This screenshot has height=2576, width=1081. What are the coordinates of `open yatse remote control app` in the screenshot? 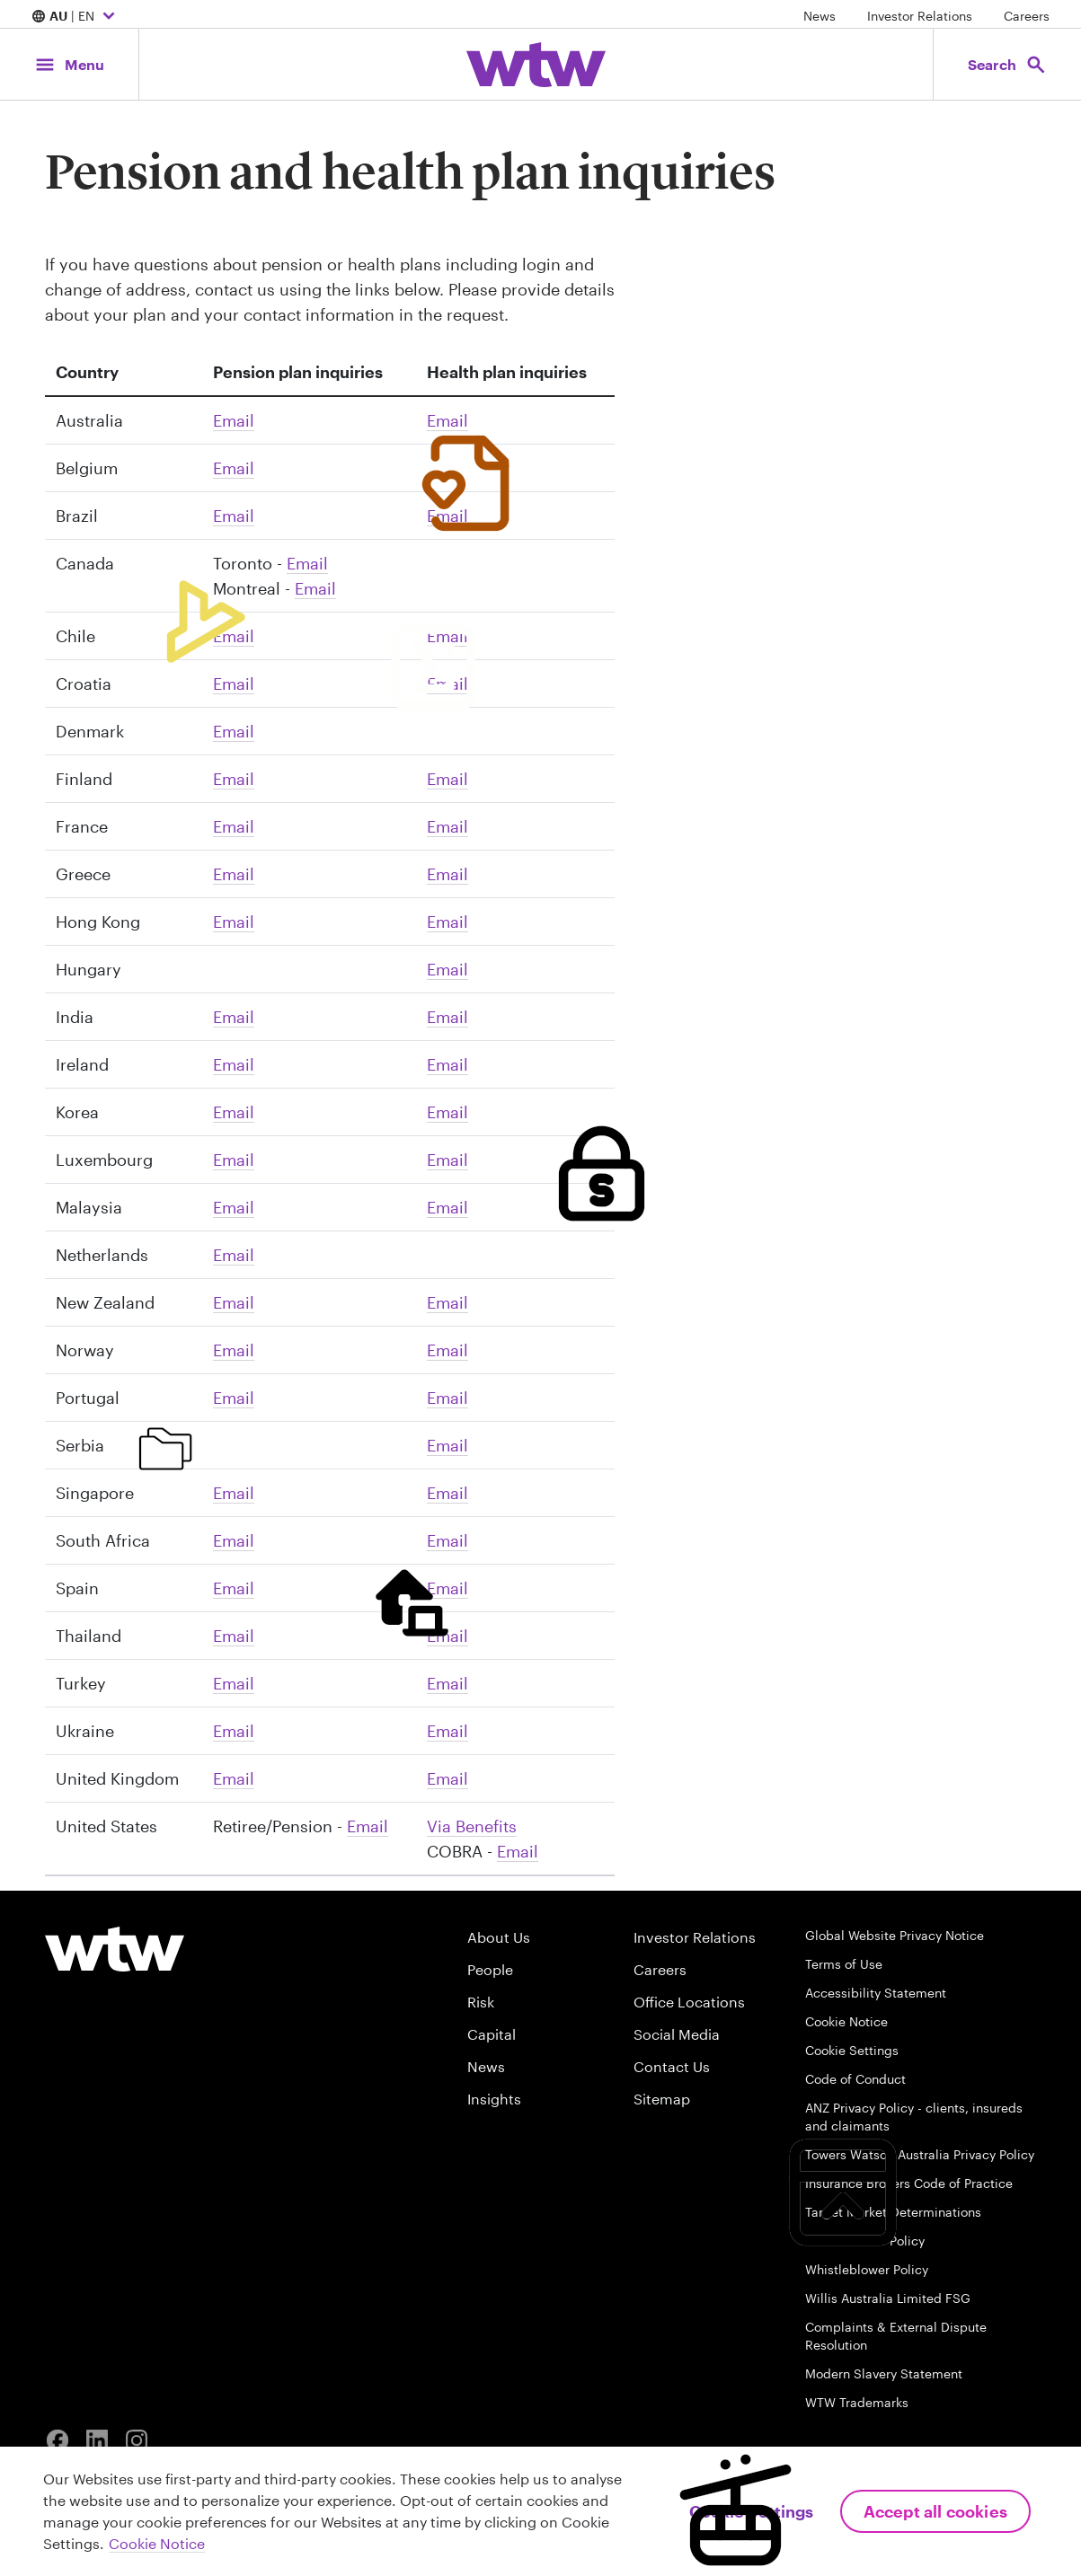 It's located at (204, 622).